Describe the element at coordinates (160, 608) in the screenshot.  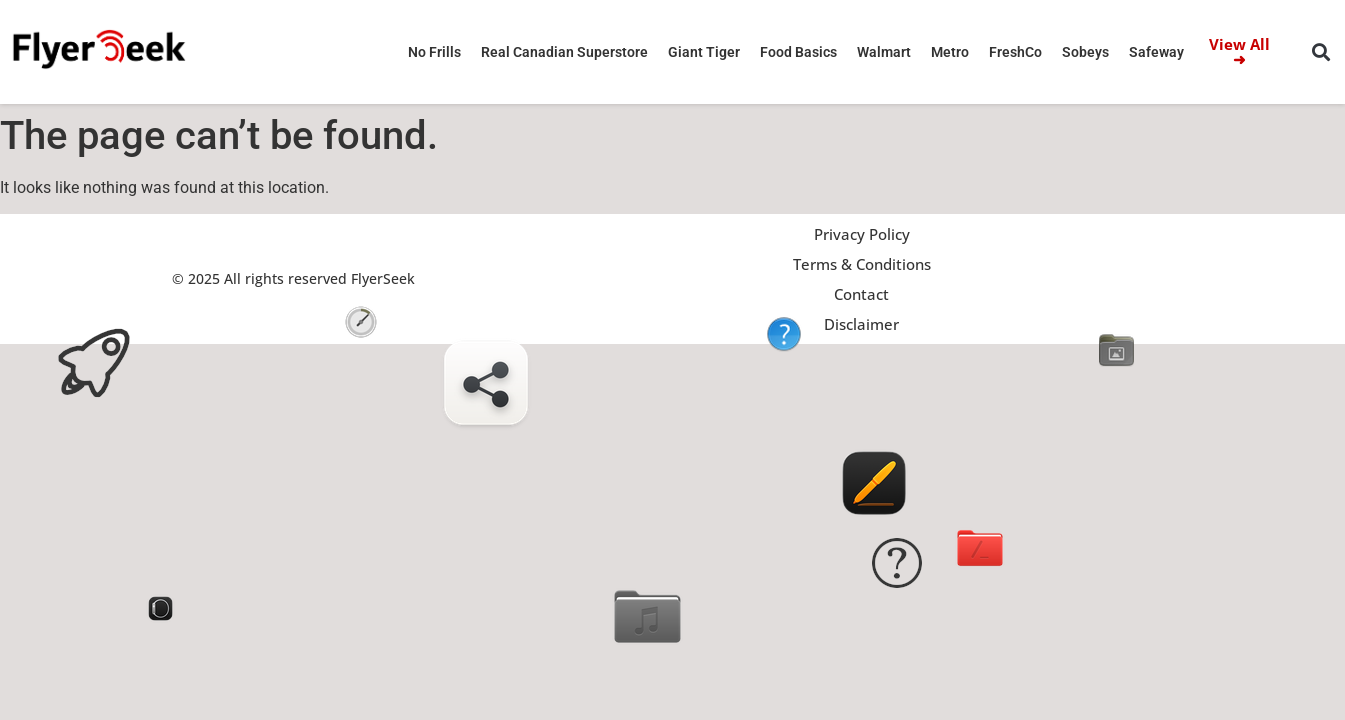
I see `open the Apple Watch app` at that location.